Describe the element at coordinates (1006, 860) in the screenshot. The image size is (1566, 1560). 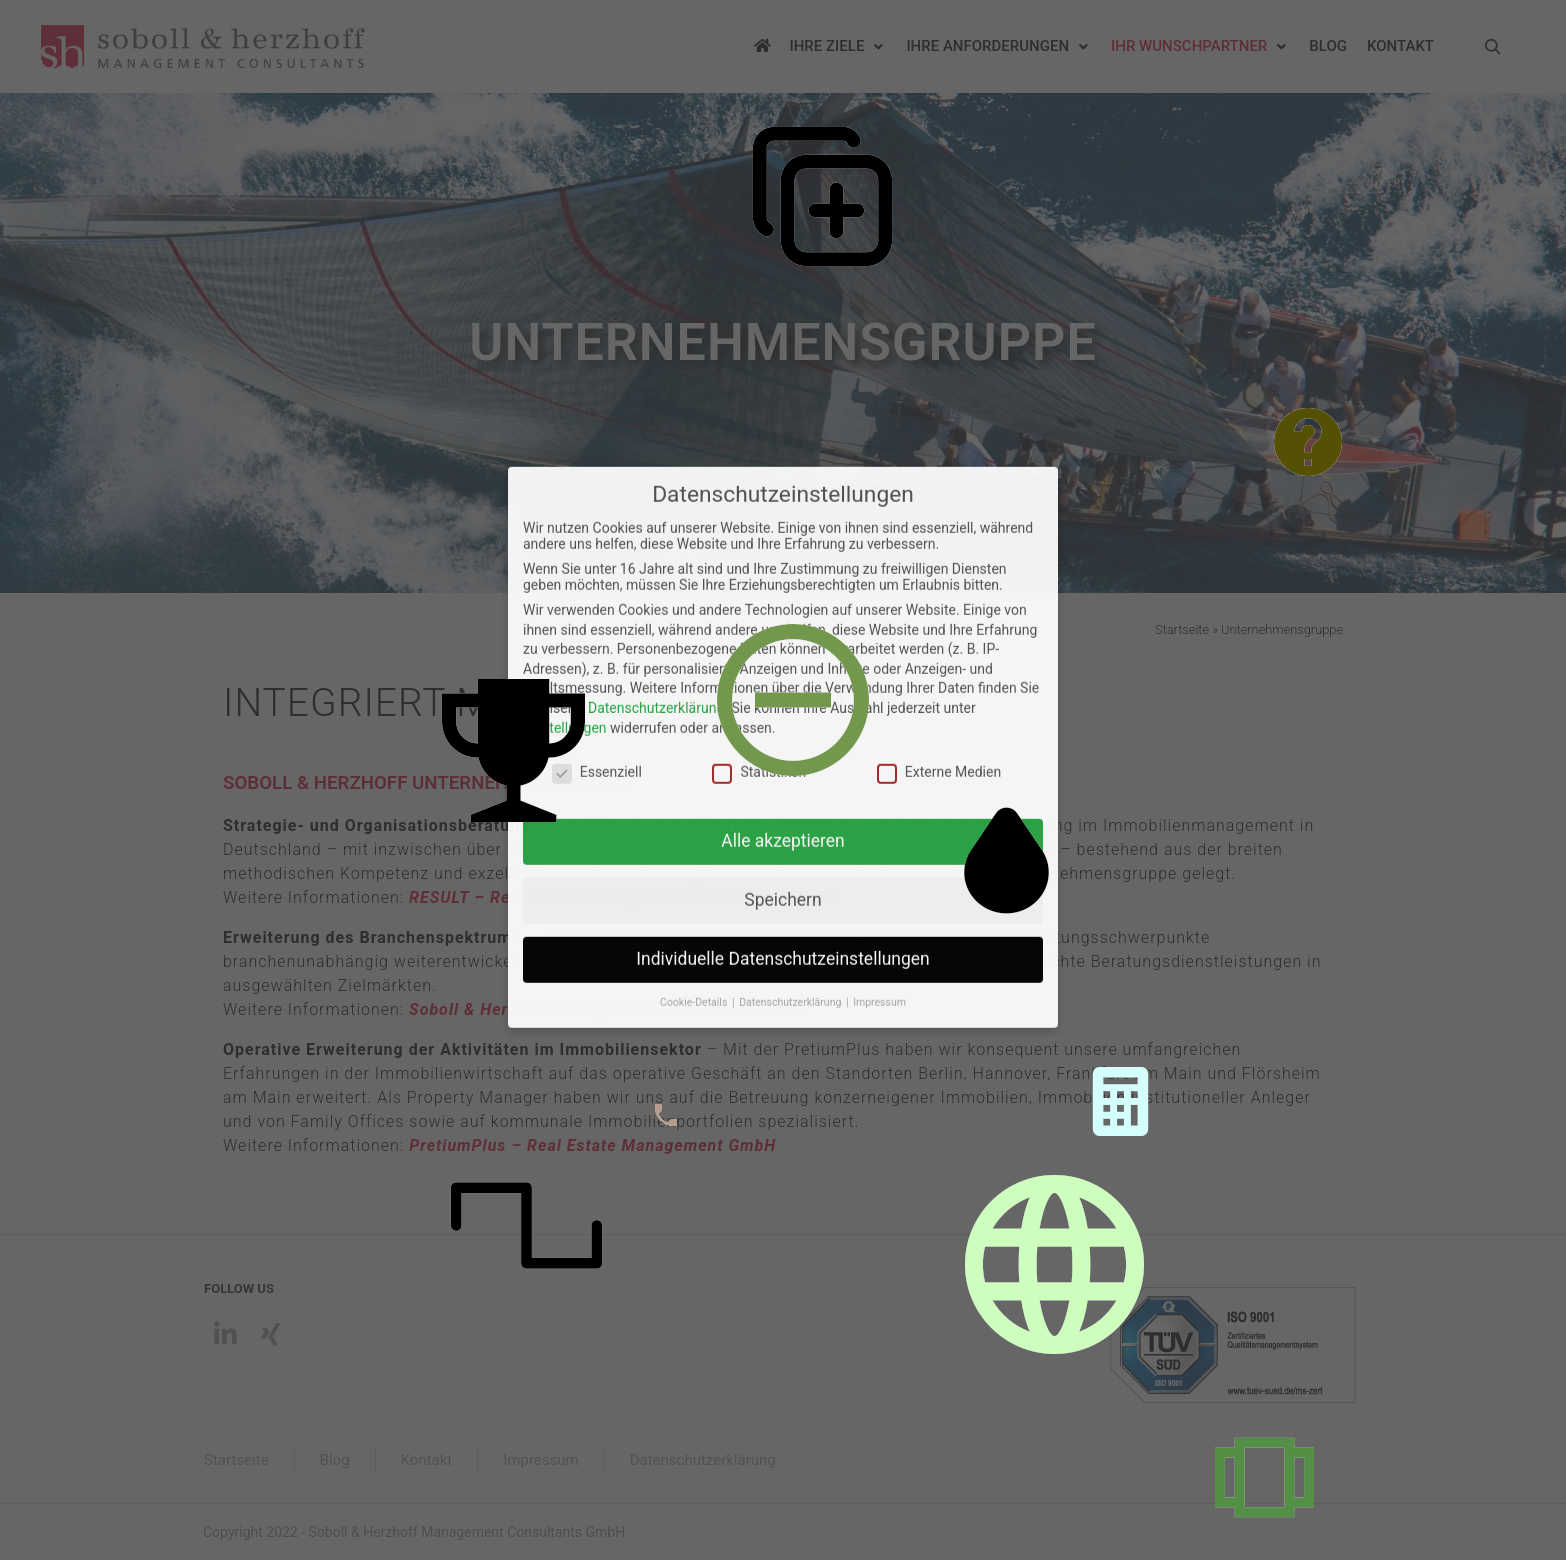
I see `adjust water or hydration settings` at that location.